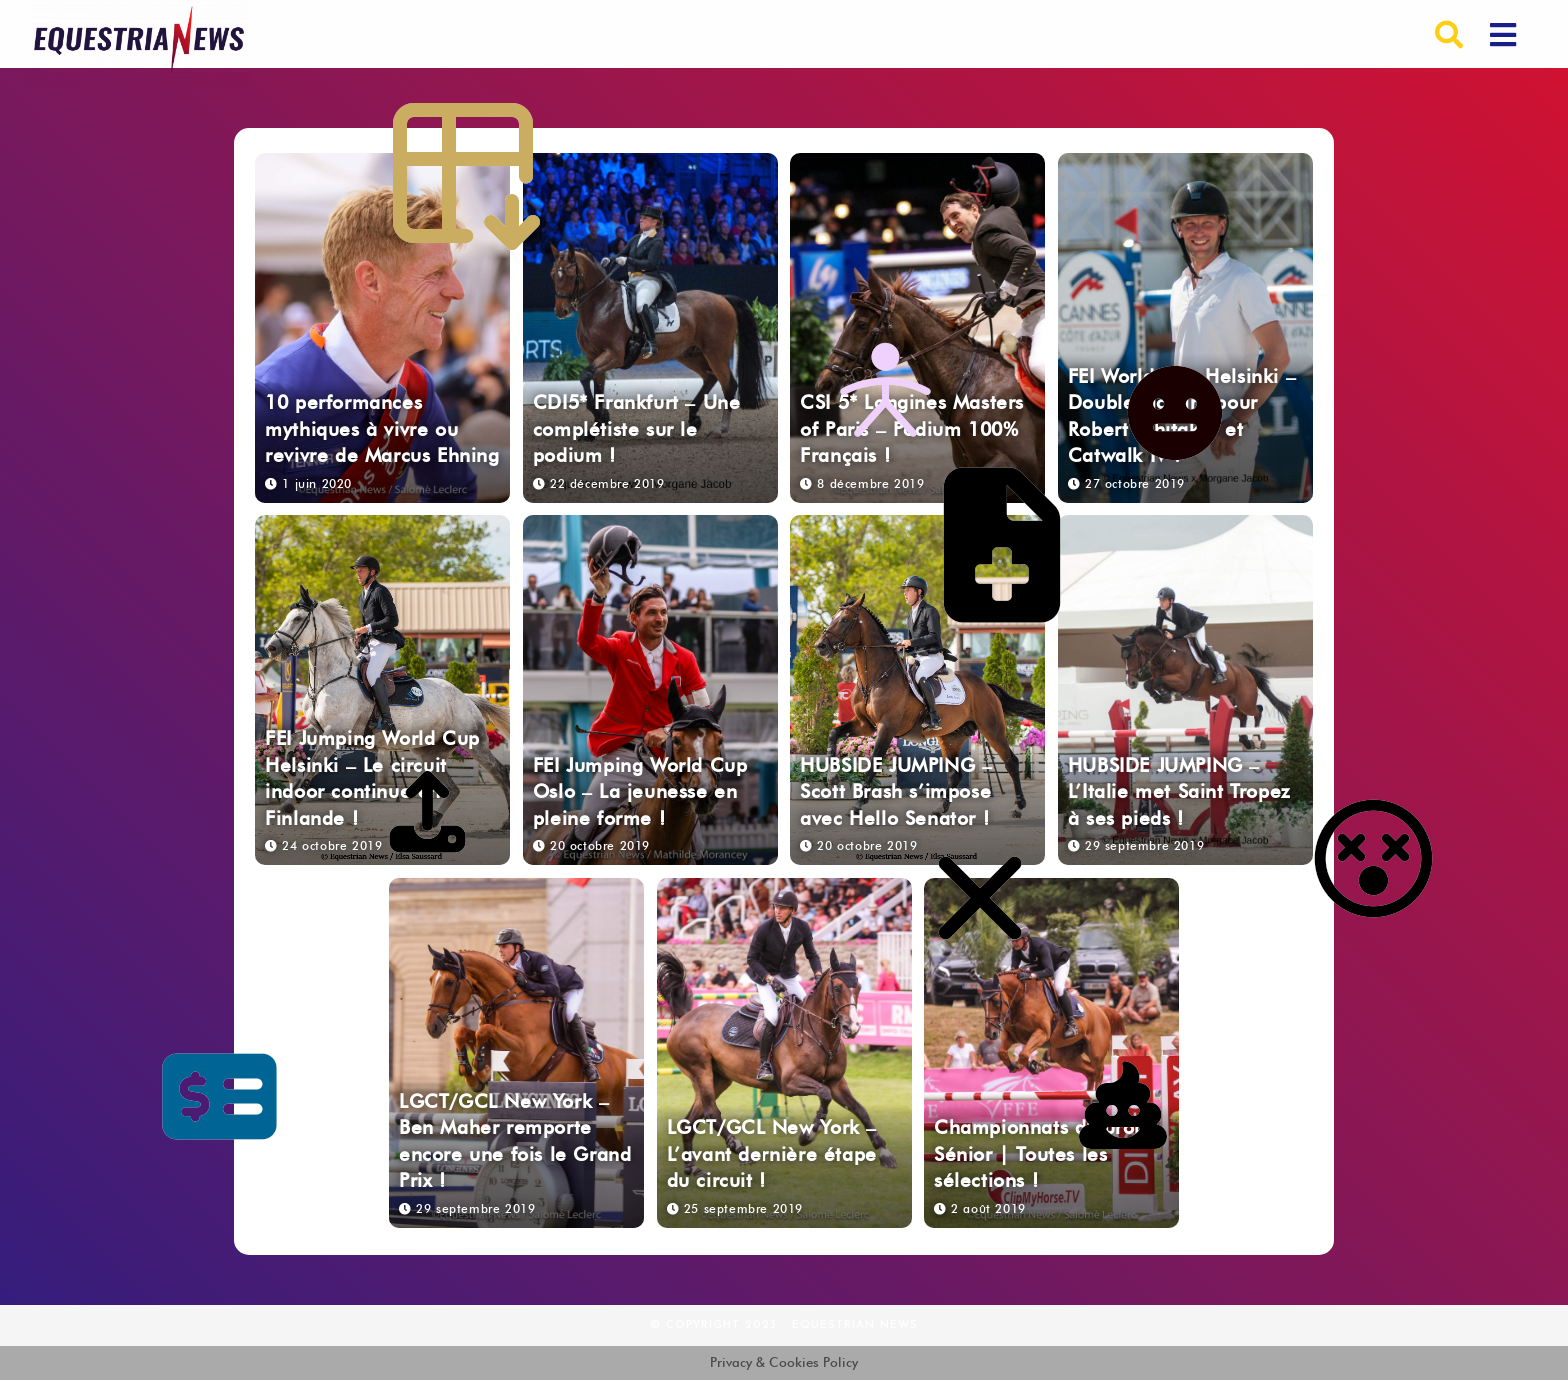 The image size is (1568, 1380). I want to click on view payment or check details, so click(219, 1096).